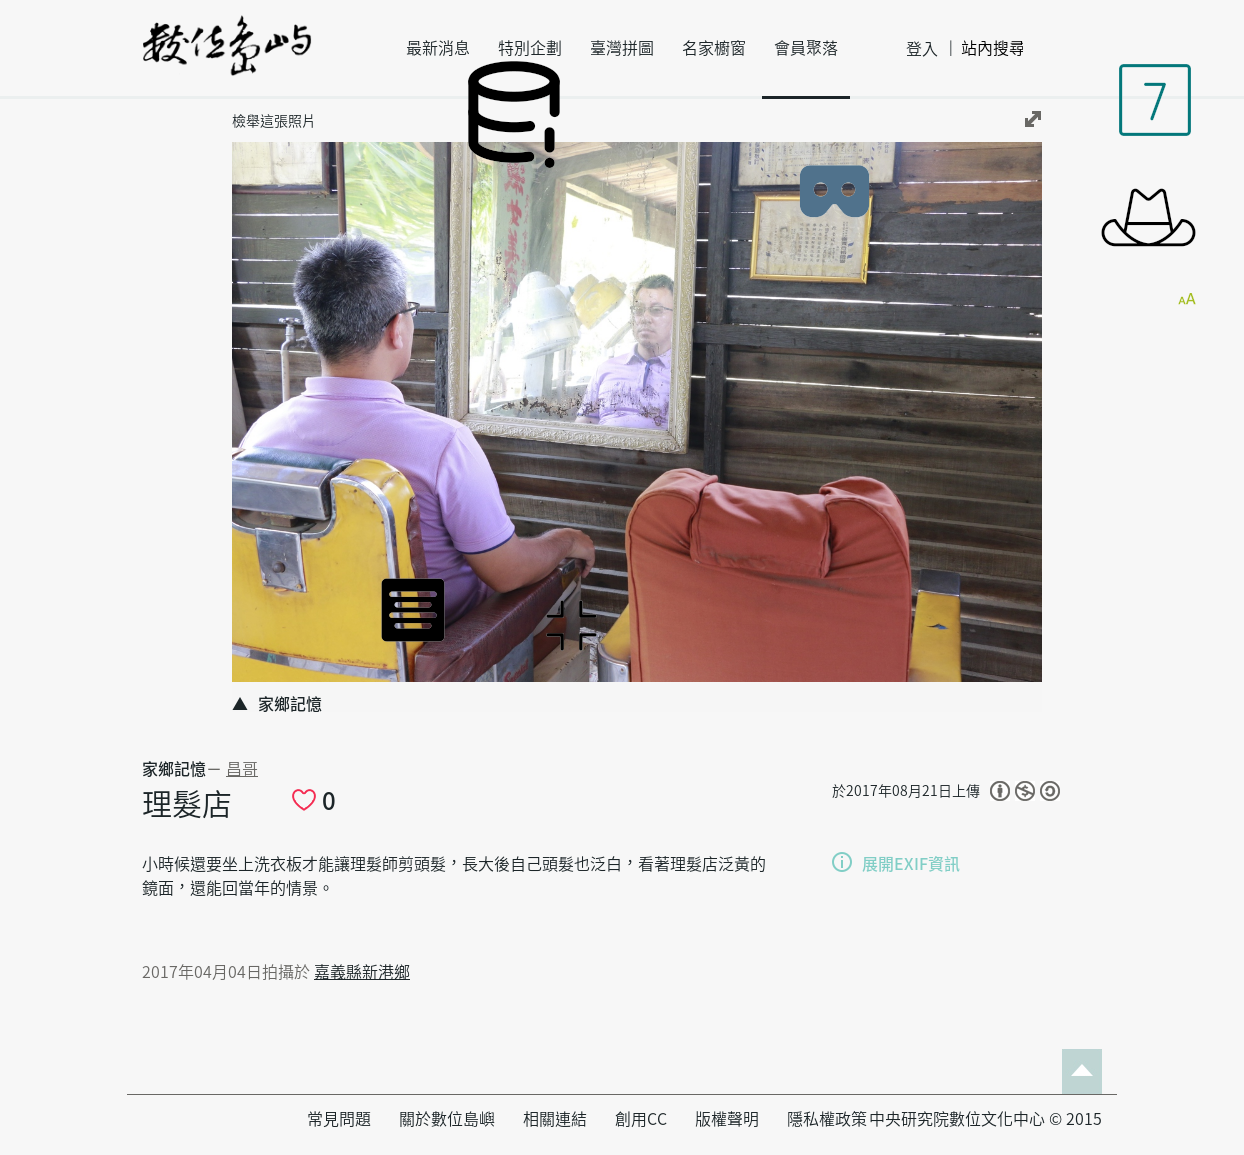  I want to click on access virtual reality or VR mode, so click(834, 189).